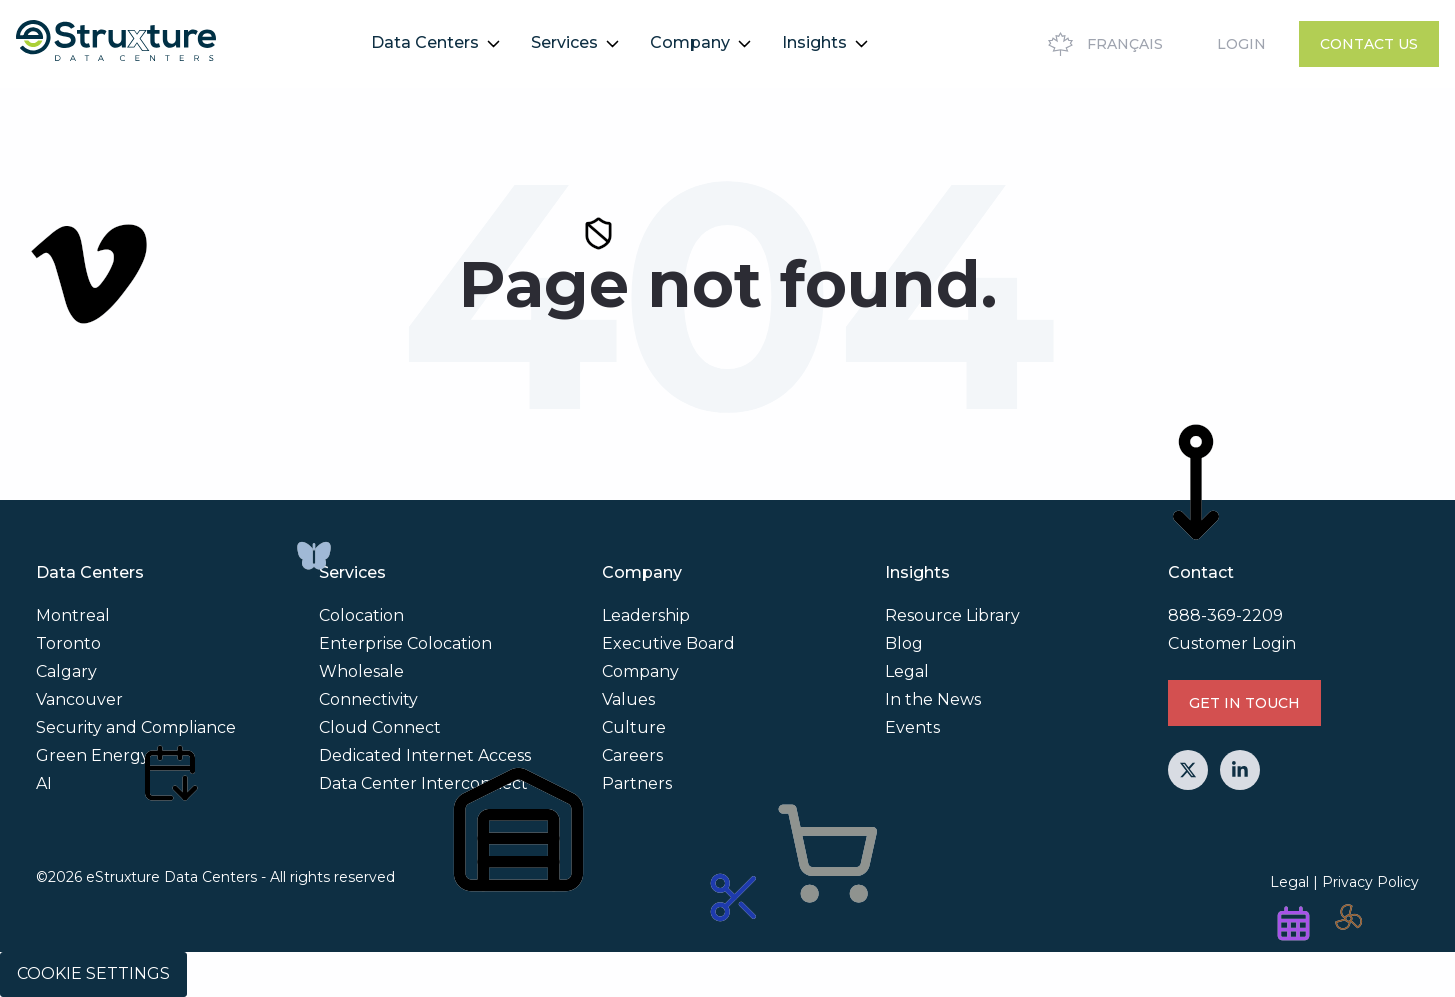 This screenshot has height=997, width=1455. Describe the element at coordinates (89, 274) in the screenshot. I see `open Vimeo app` at that location.